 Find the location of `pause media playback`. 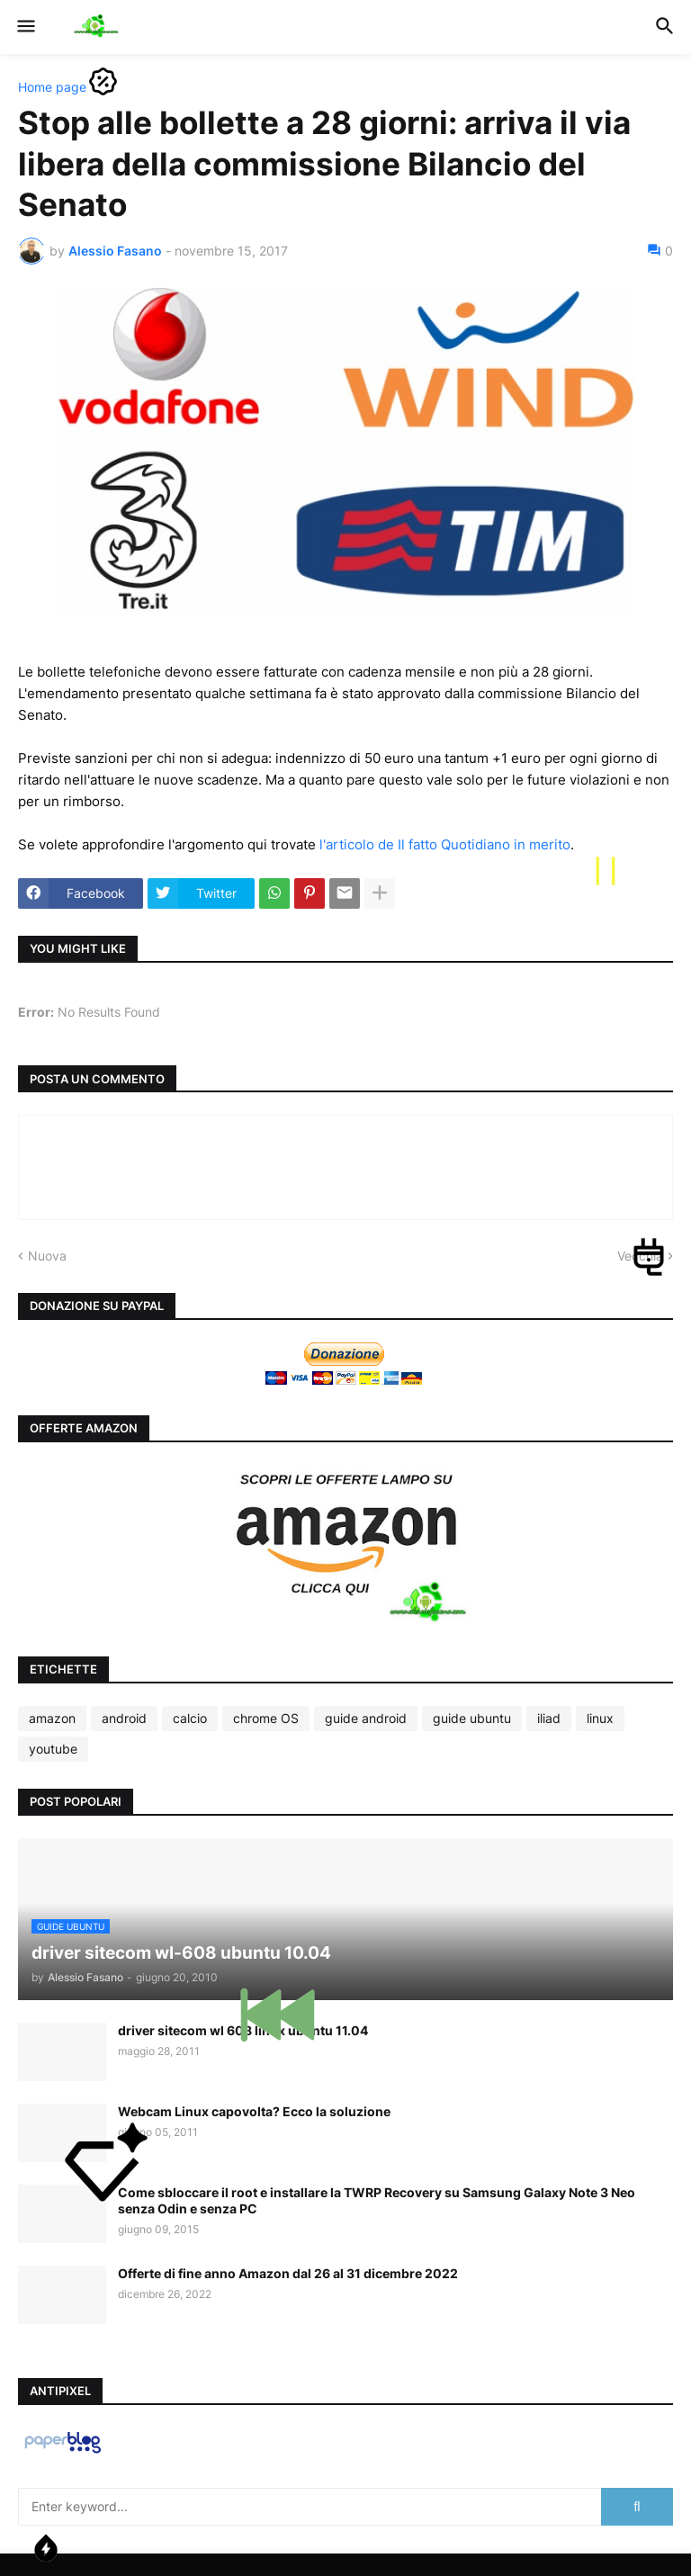

pause media playback is located at coordinates (606, 871).